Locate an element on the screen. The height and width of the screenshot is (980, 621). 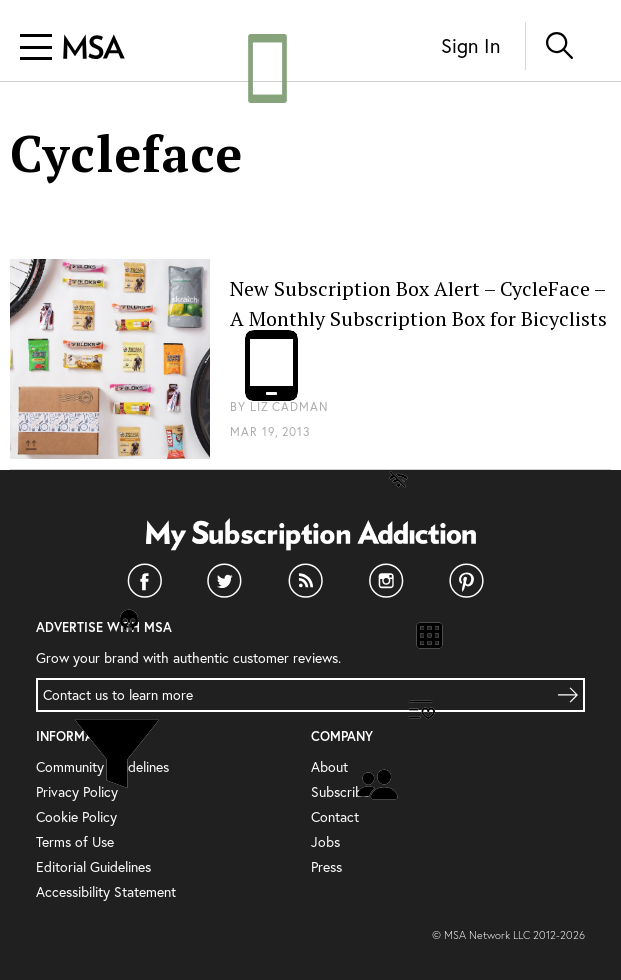
indicates wifi is disabled or disconnected is located at coordinates (398, 480).